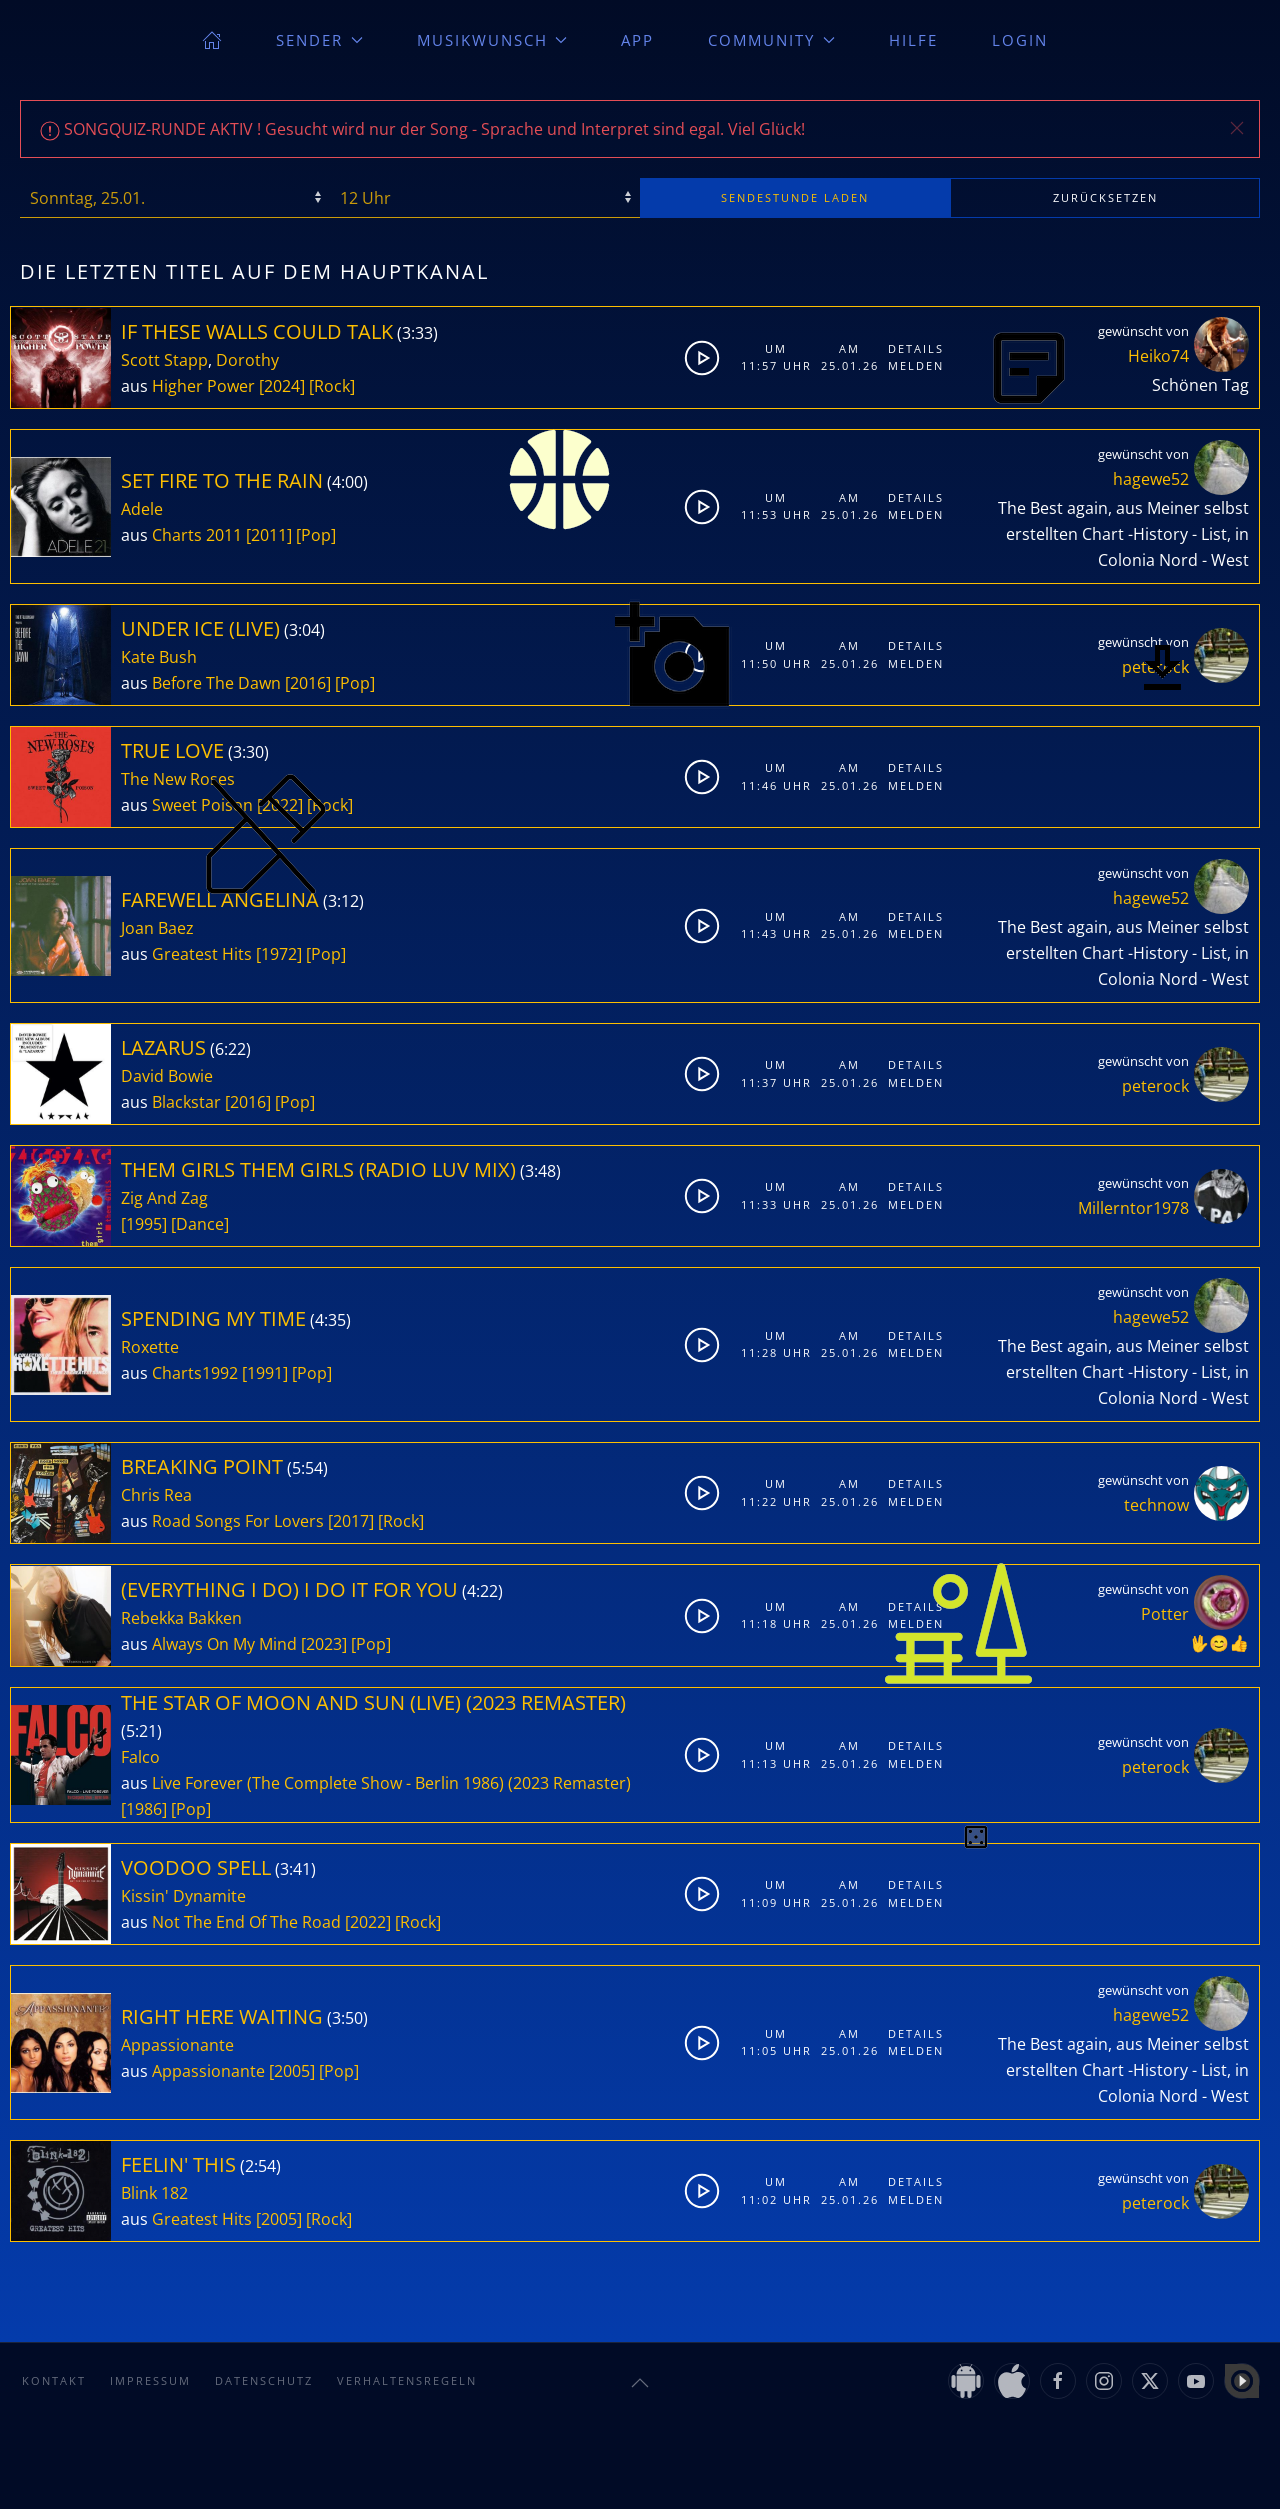 The width and height of the screenshot is (1280, 2509). What do you see at coordinates (958, 1631) in the screenshot?
I see `view nearby parks` at bounding box center [958, 1631].